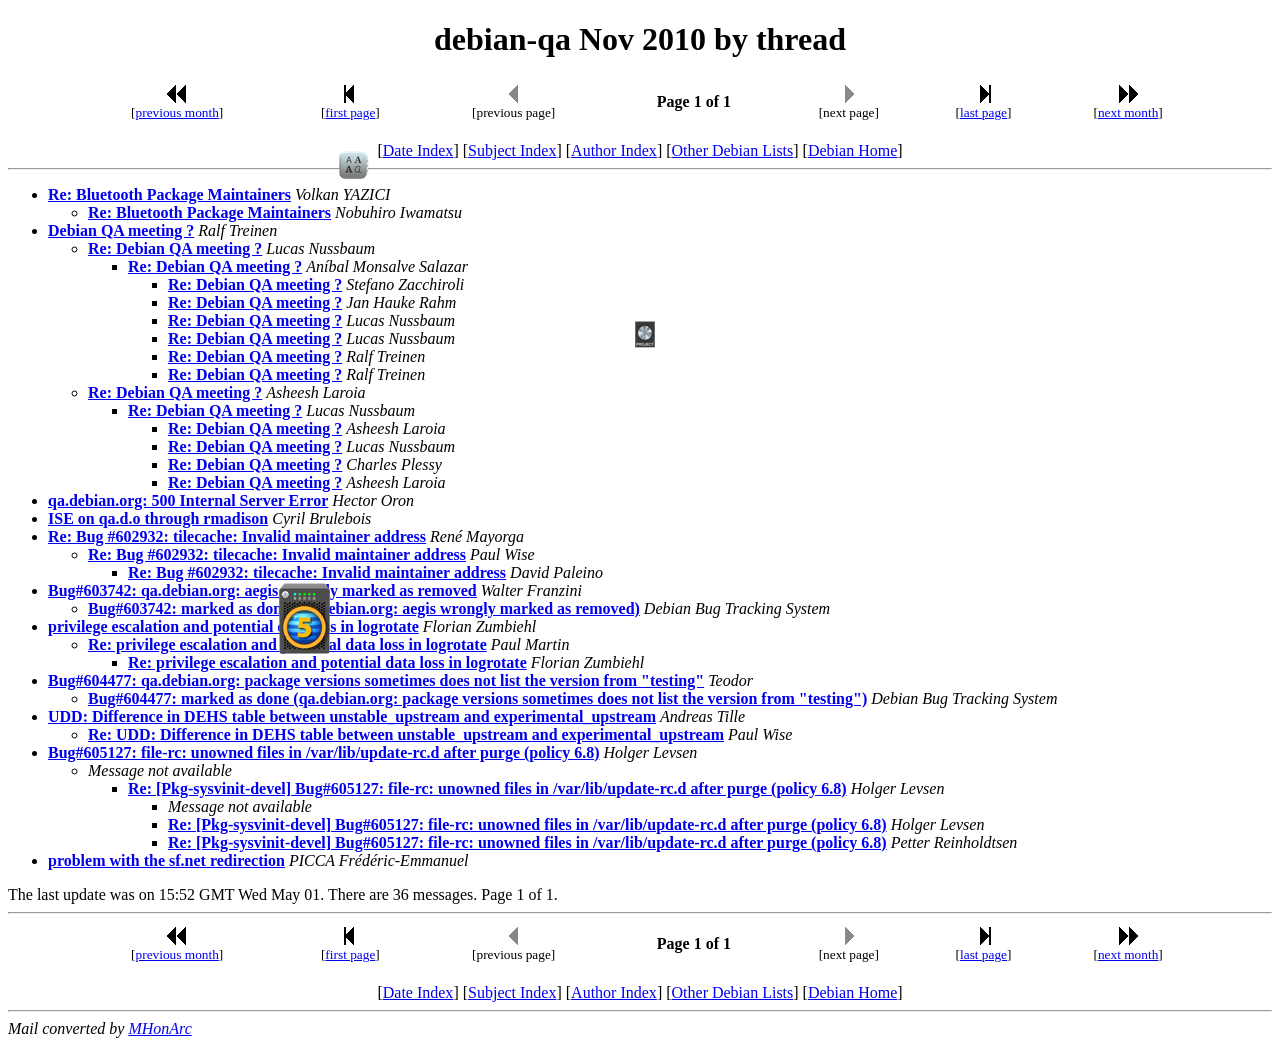 The image size is (1280, 1046). Describe the element at coordinates (353, 165) in the screenshot. I see `open font book to manage installed fonts` at that location.